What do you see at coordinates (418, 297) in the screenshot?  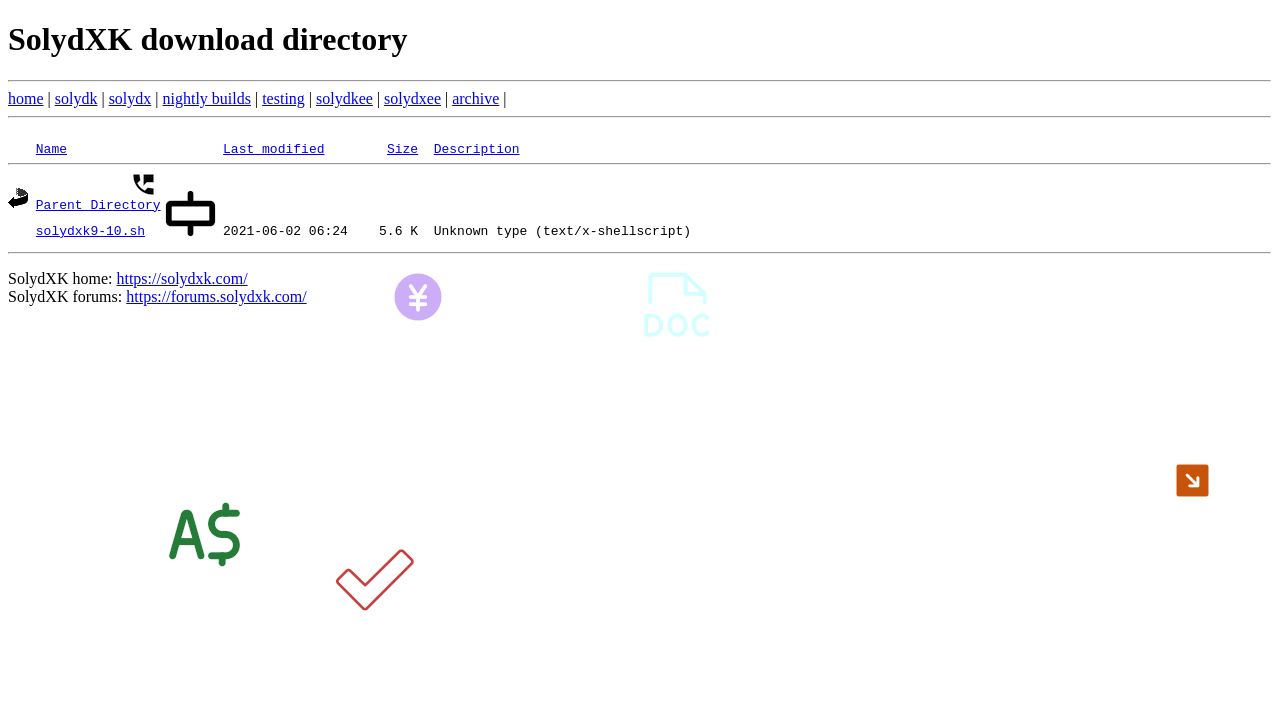 I see `view price in japanese yen` at bounding box center [418, 297].